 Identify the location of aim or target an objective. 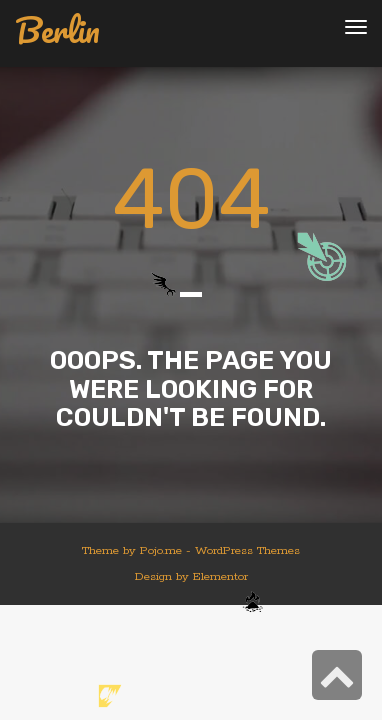
(322, 257).